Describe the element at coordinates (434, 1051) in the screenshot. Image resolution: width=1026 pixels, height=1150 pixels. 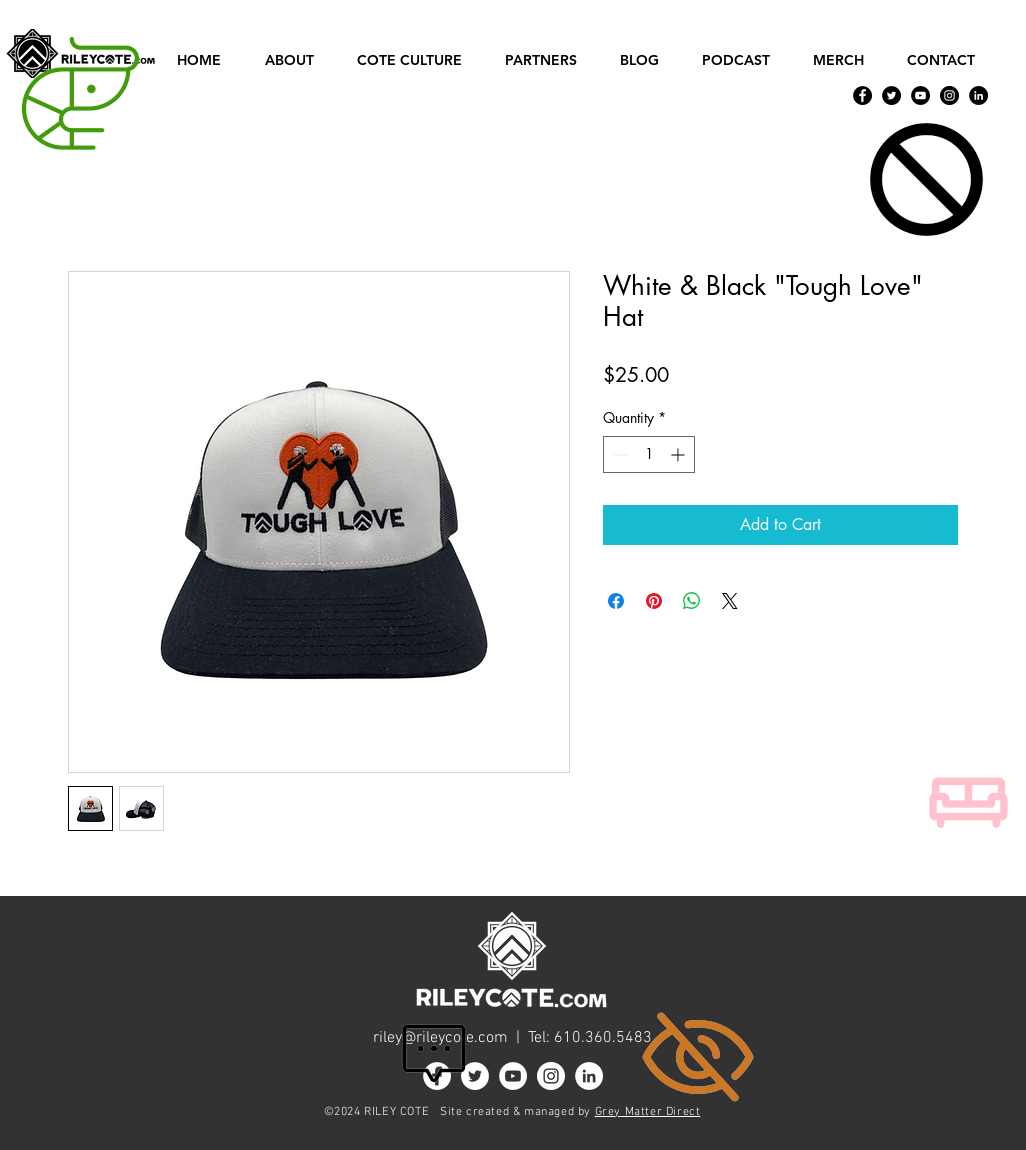
I see `open chat or messaging` at that location.